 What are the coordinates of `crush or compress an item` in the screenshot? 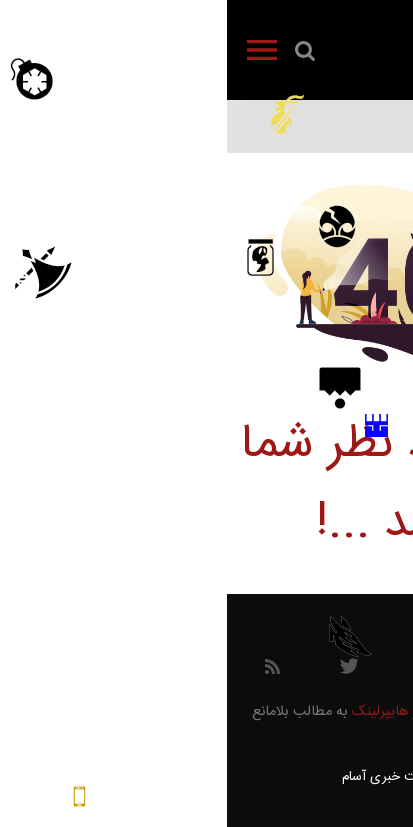 It's located at (340, 388).